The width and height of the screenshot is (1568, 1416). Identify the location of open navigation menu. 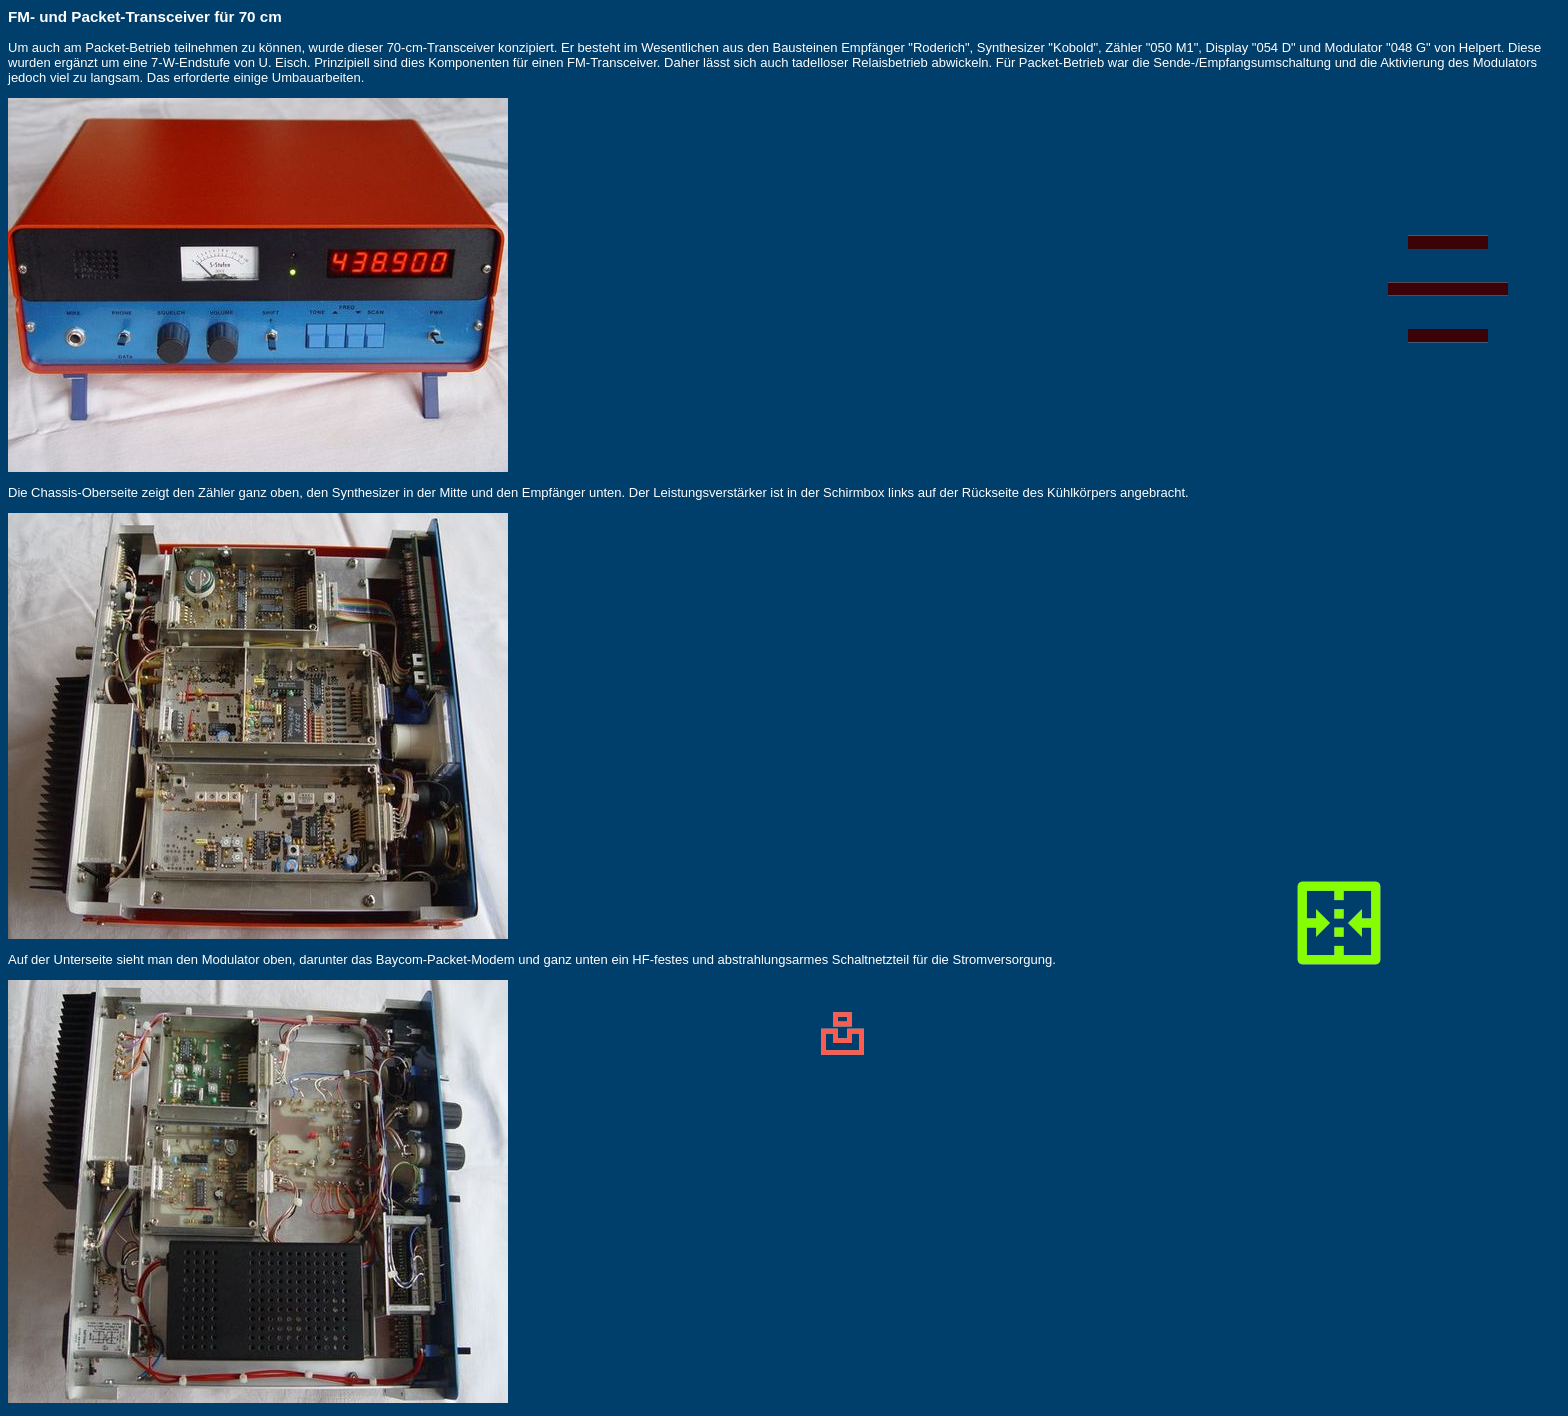
(1448, 289).